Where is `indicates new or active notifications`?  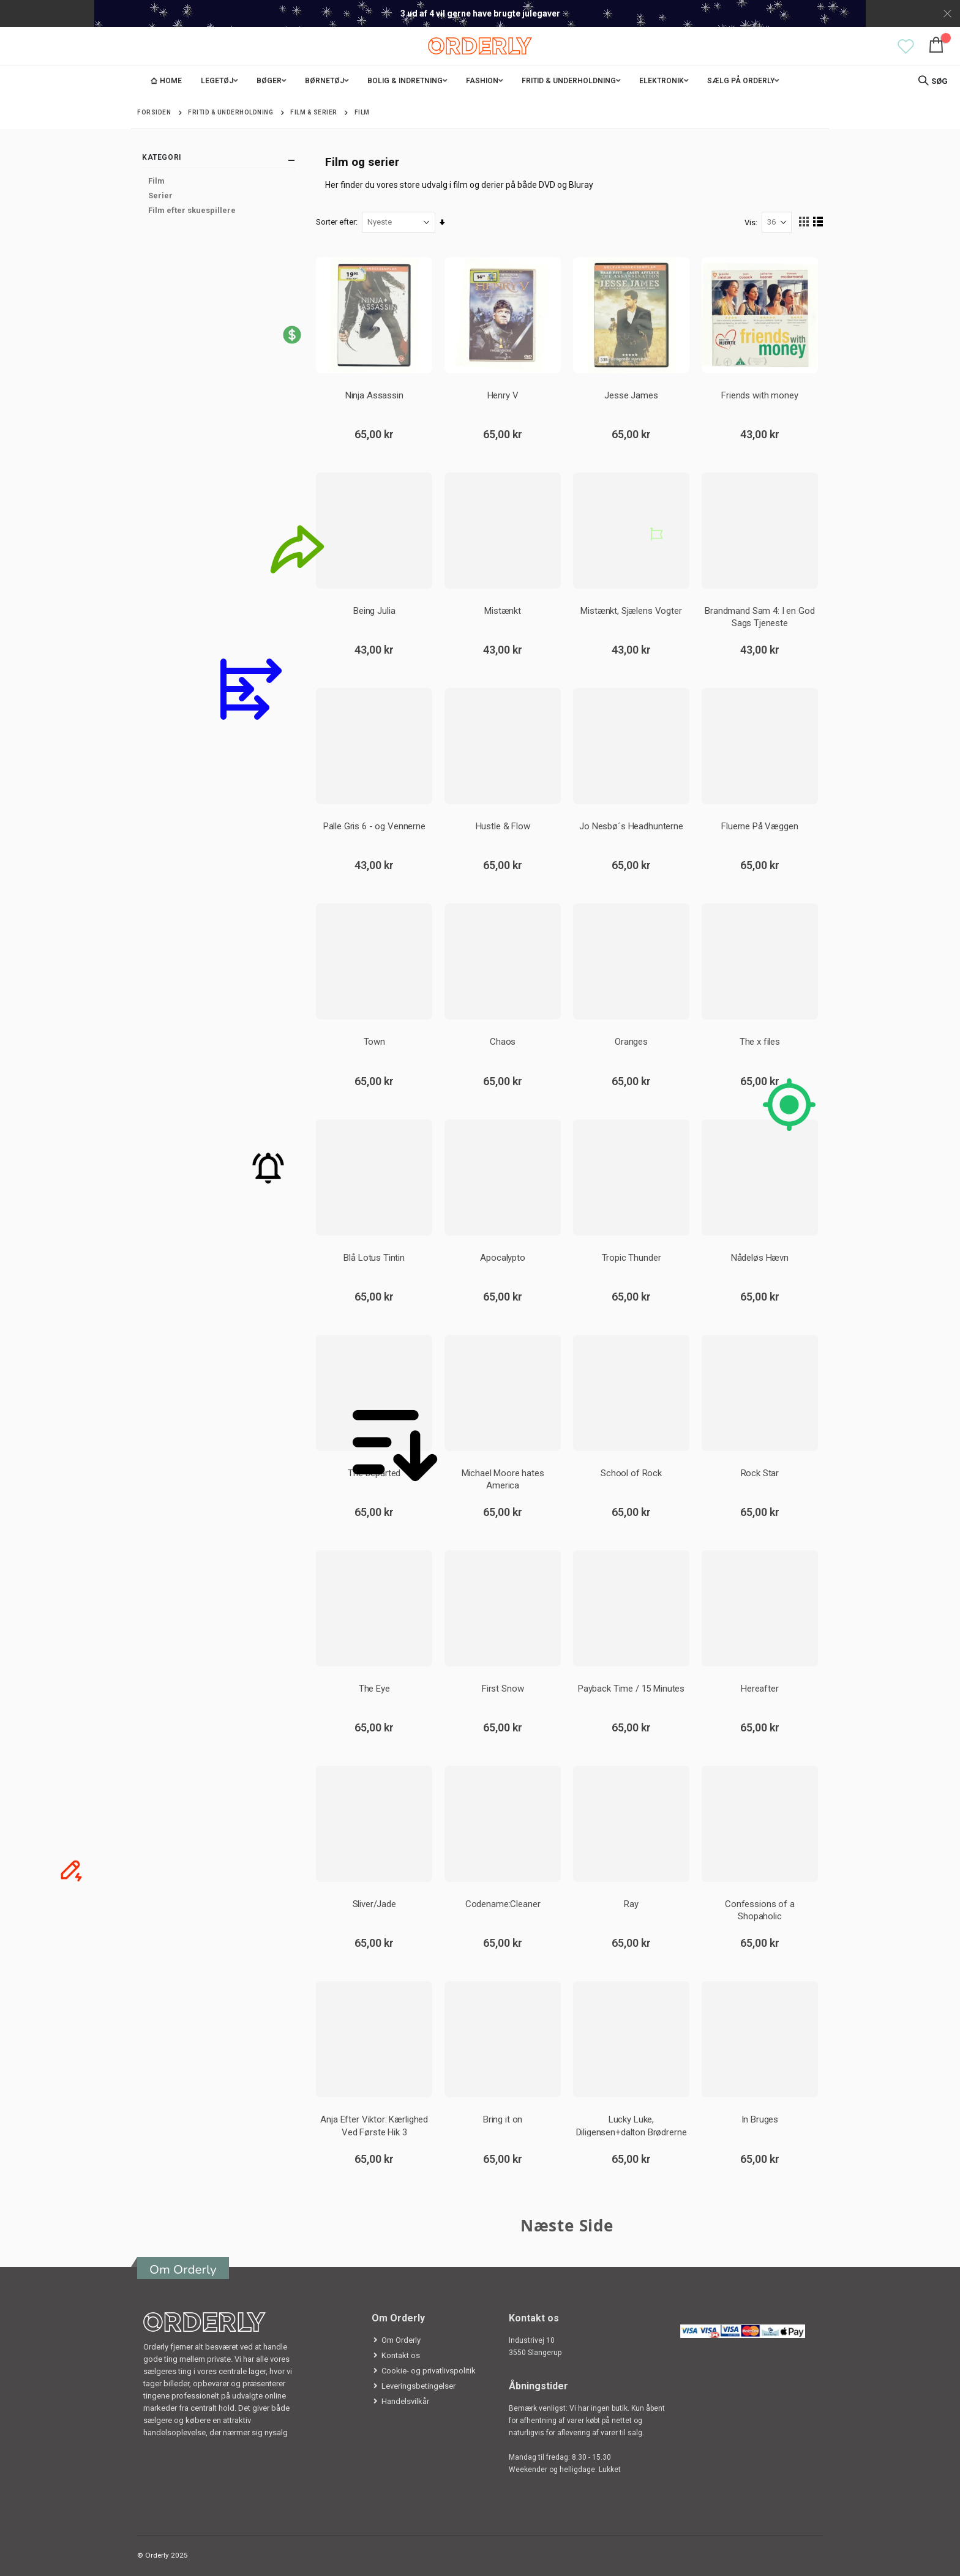
indicates new or active notifications is located at coordinates (268, 1168).